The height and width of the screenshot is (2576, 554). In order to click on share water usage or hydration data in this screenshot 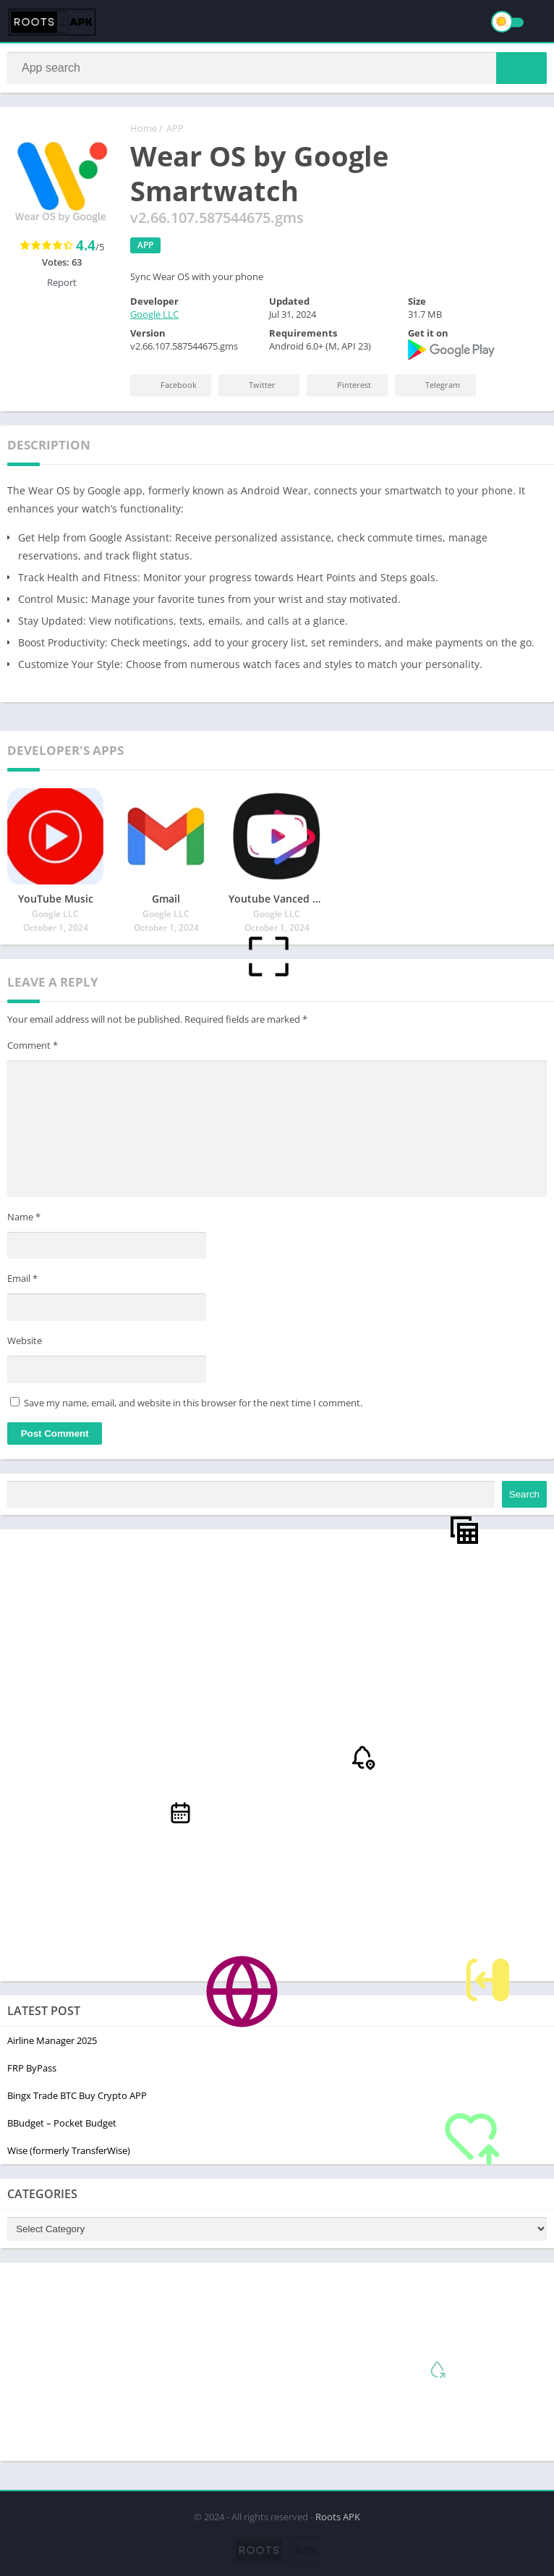, I will do `click(437, 2369)`.